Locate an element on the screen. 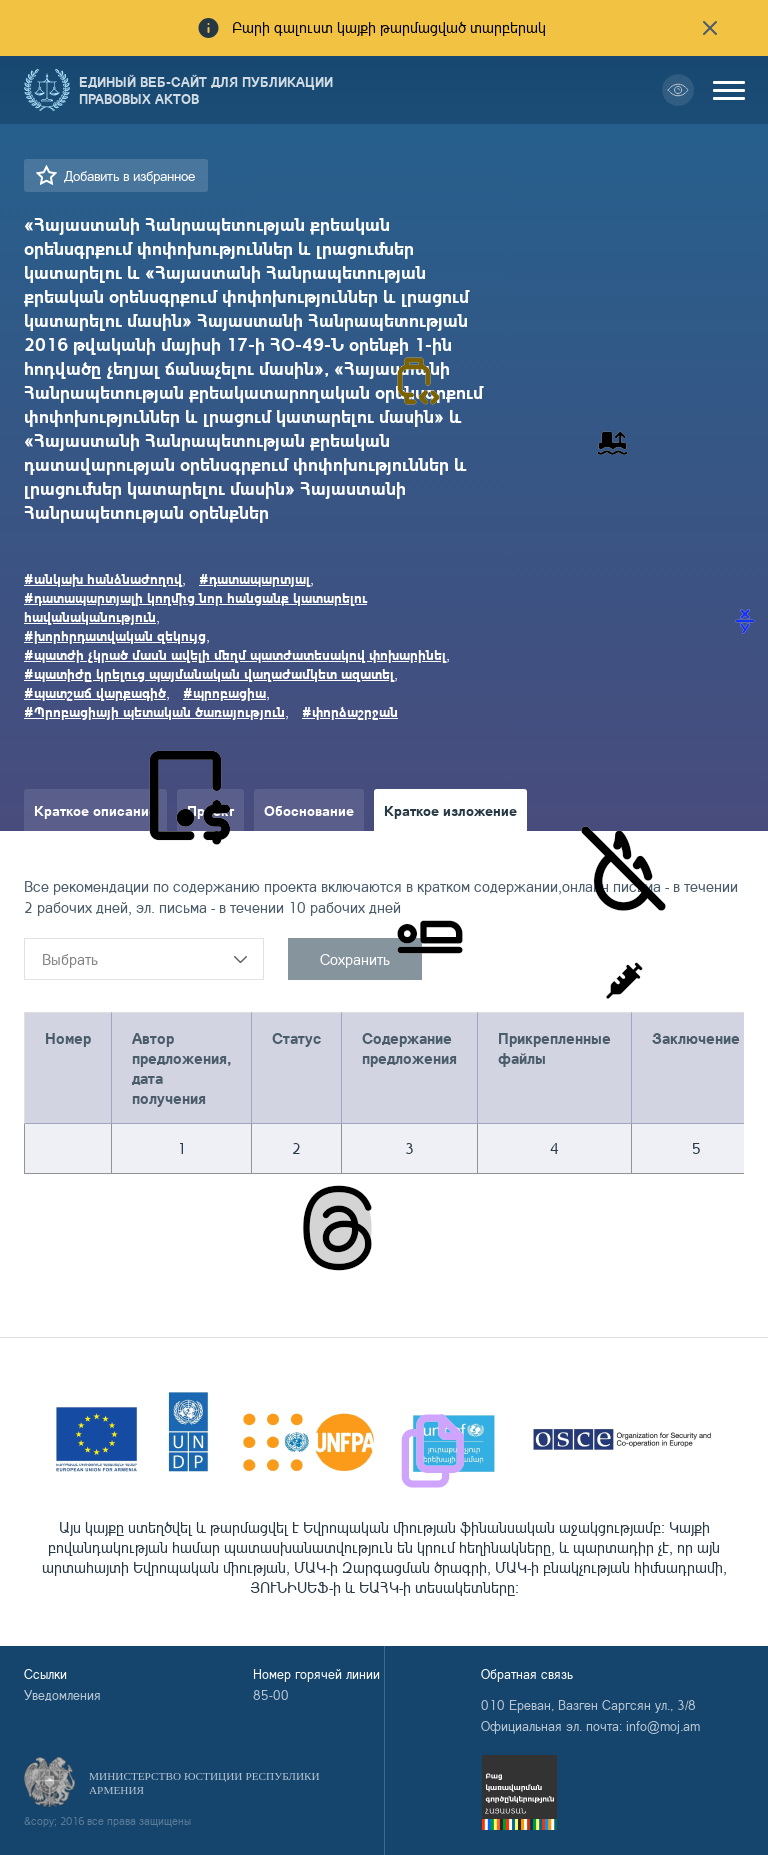 Image resolution: width=768 pixels, height=1855 pixels. open the Threads app is located at coordinates (339, 1228).